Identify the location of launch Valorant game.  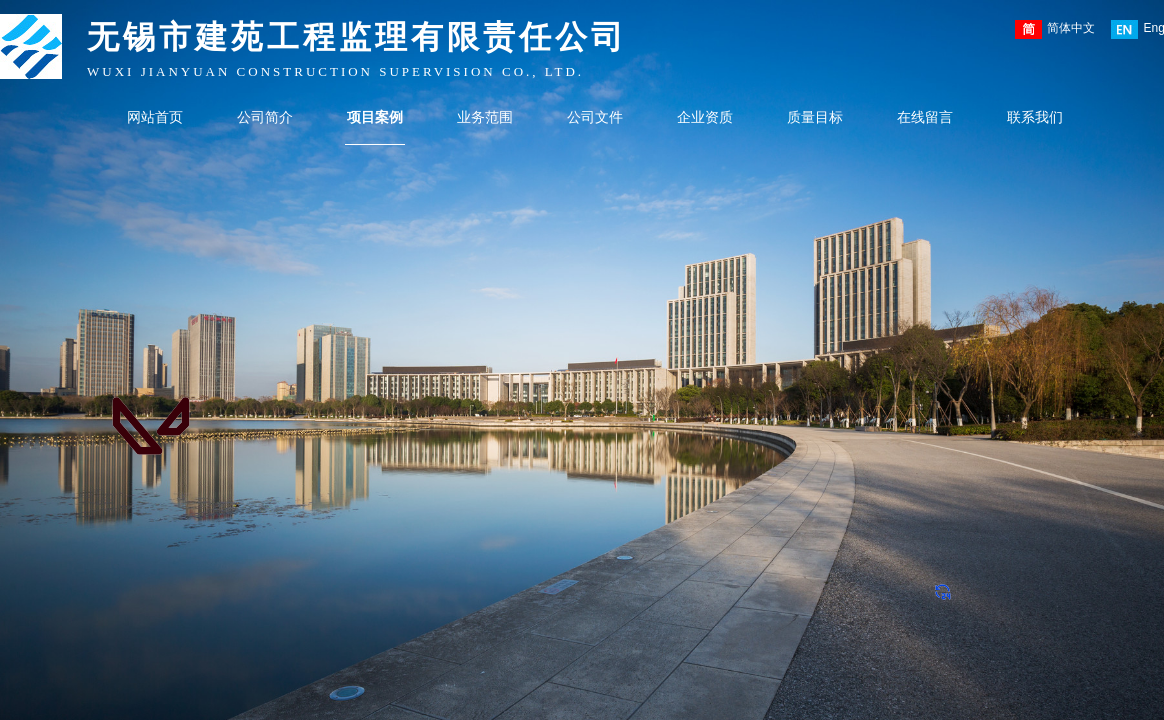
(151, 424).